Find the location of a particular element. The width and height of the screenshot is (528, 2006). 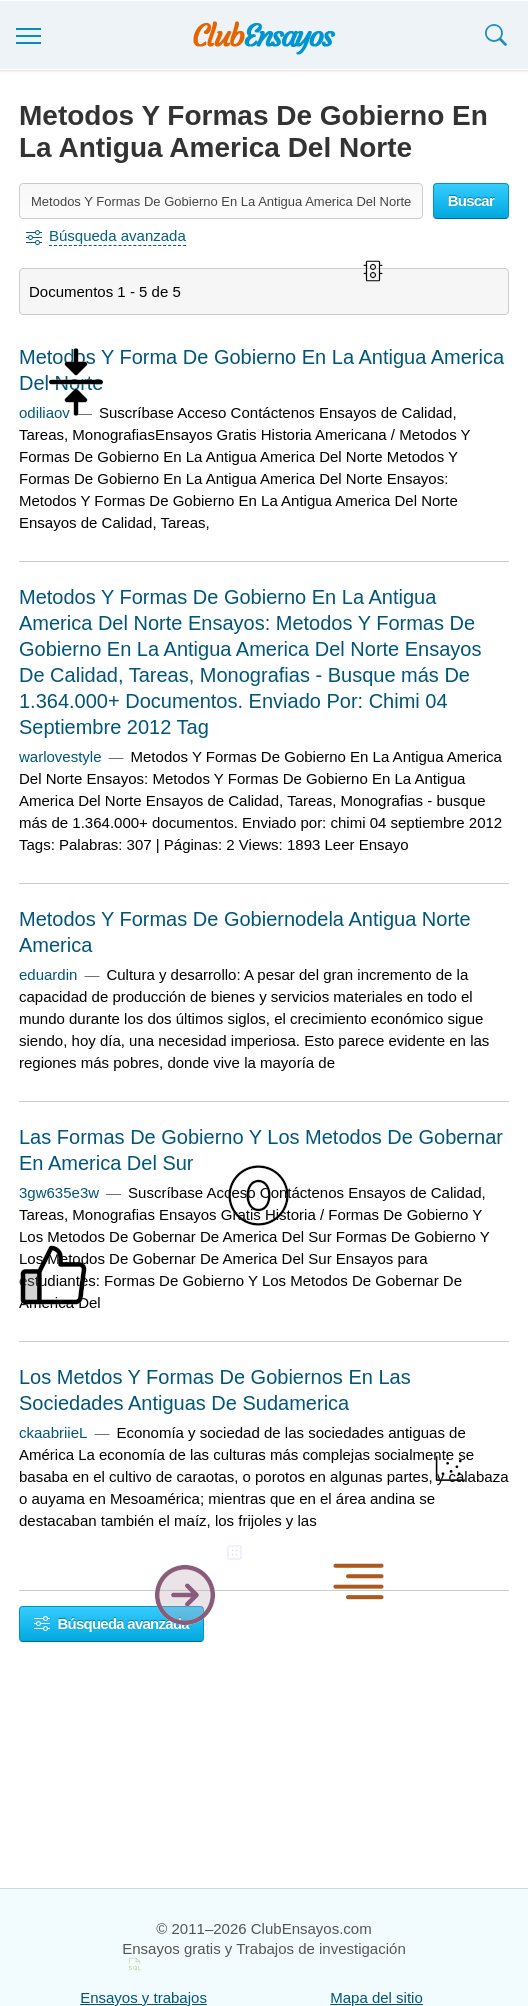

indicates zero items or empty count is located at coordinates (258, 1195).